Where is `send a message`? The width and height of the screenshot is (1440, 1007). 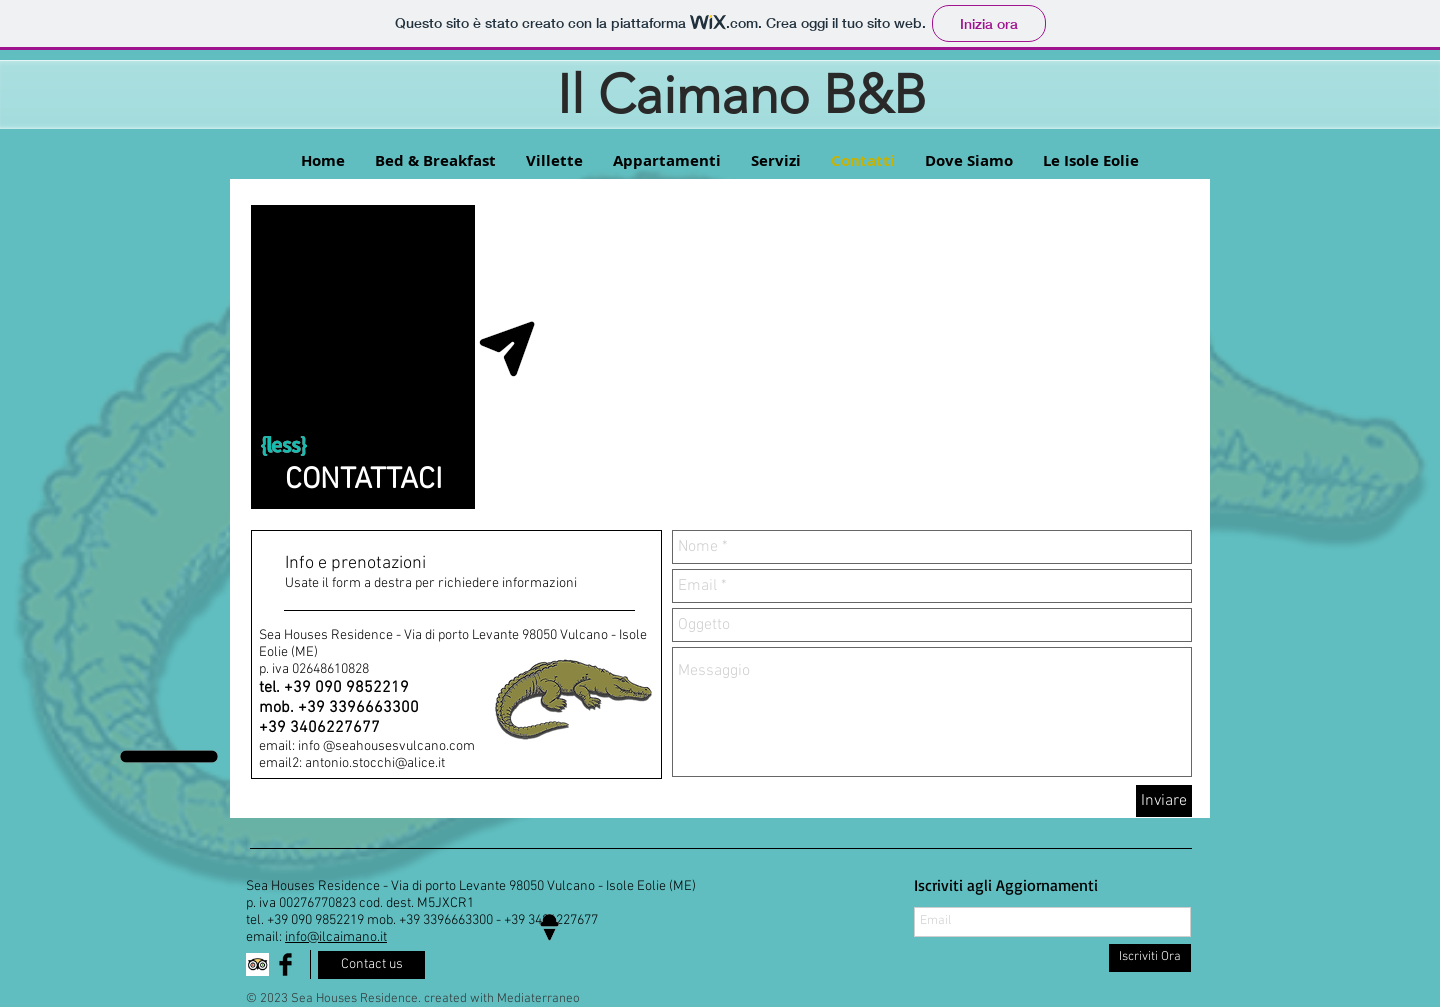
send a message is located at coordinates (506, 349).